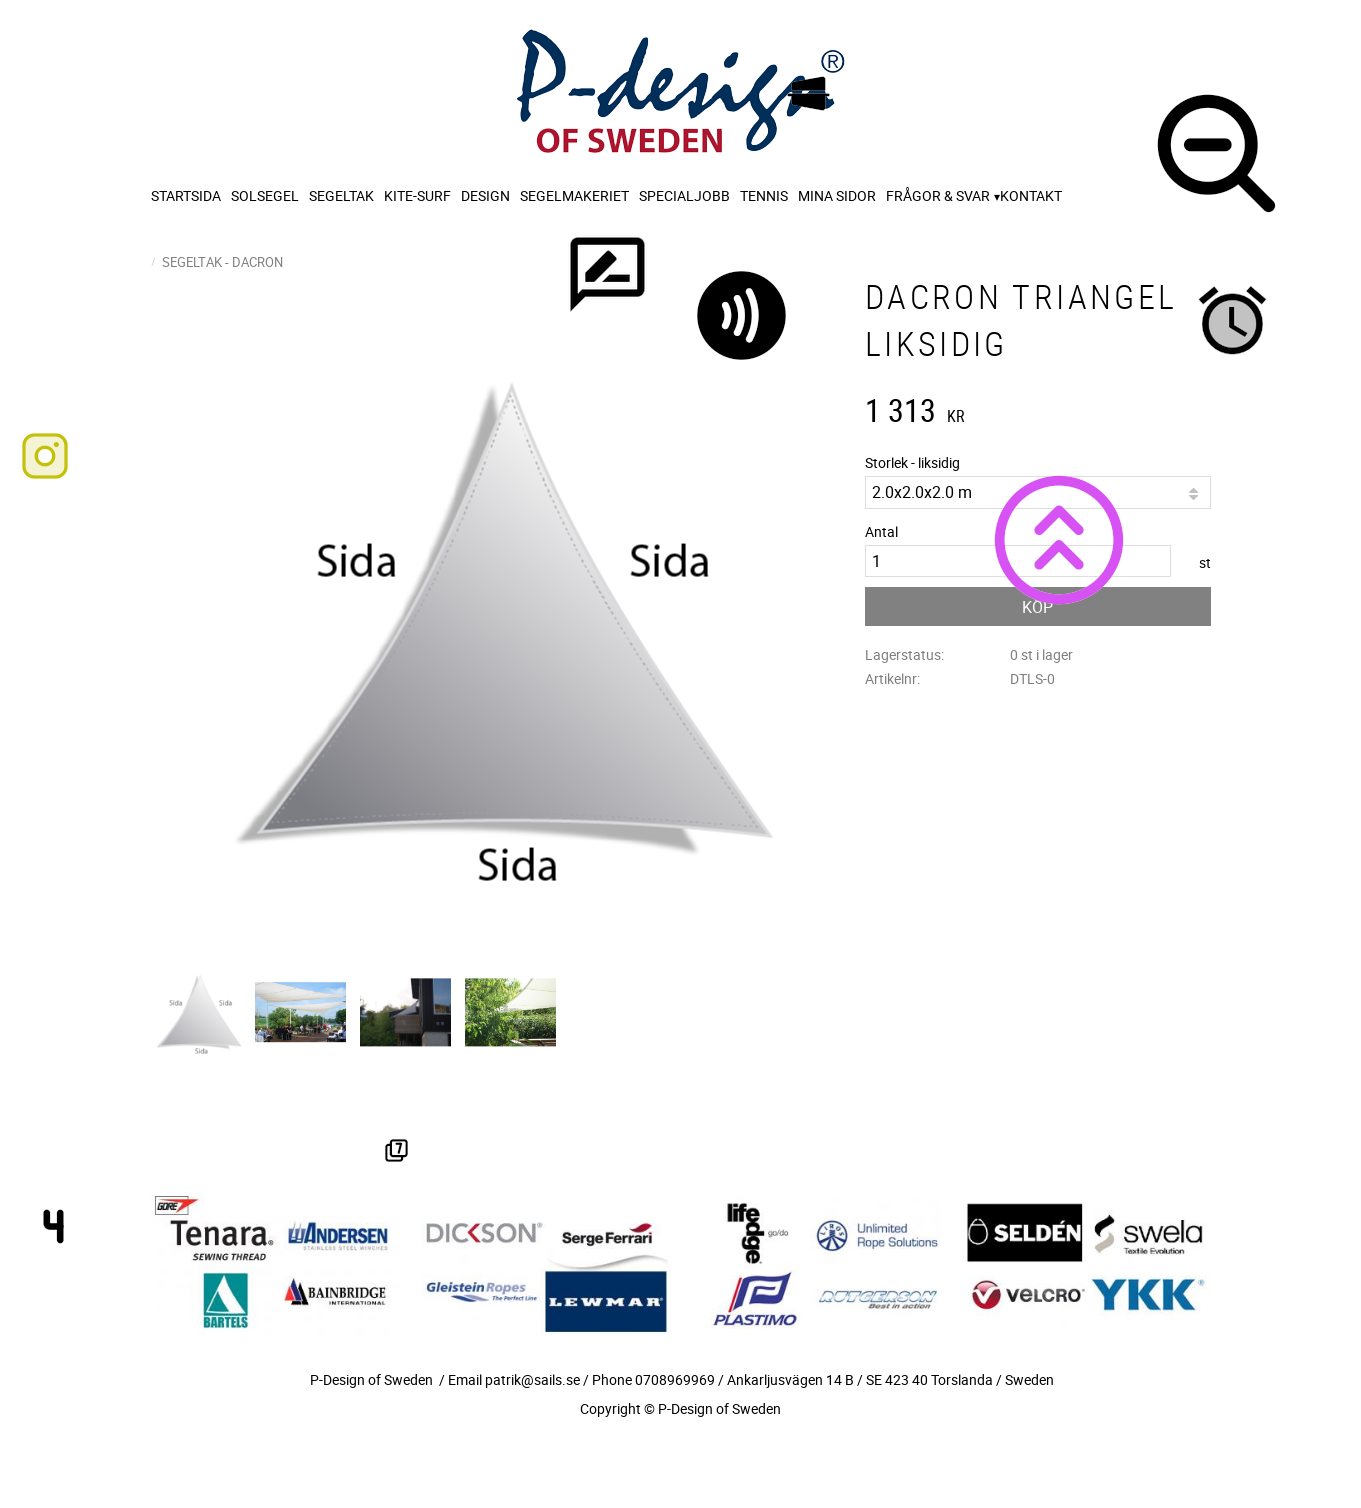  What do you see at coordinates (607, 274) in the screenshot?
I see `write a review or rating` at bounding box center [607, 274].